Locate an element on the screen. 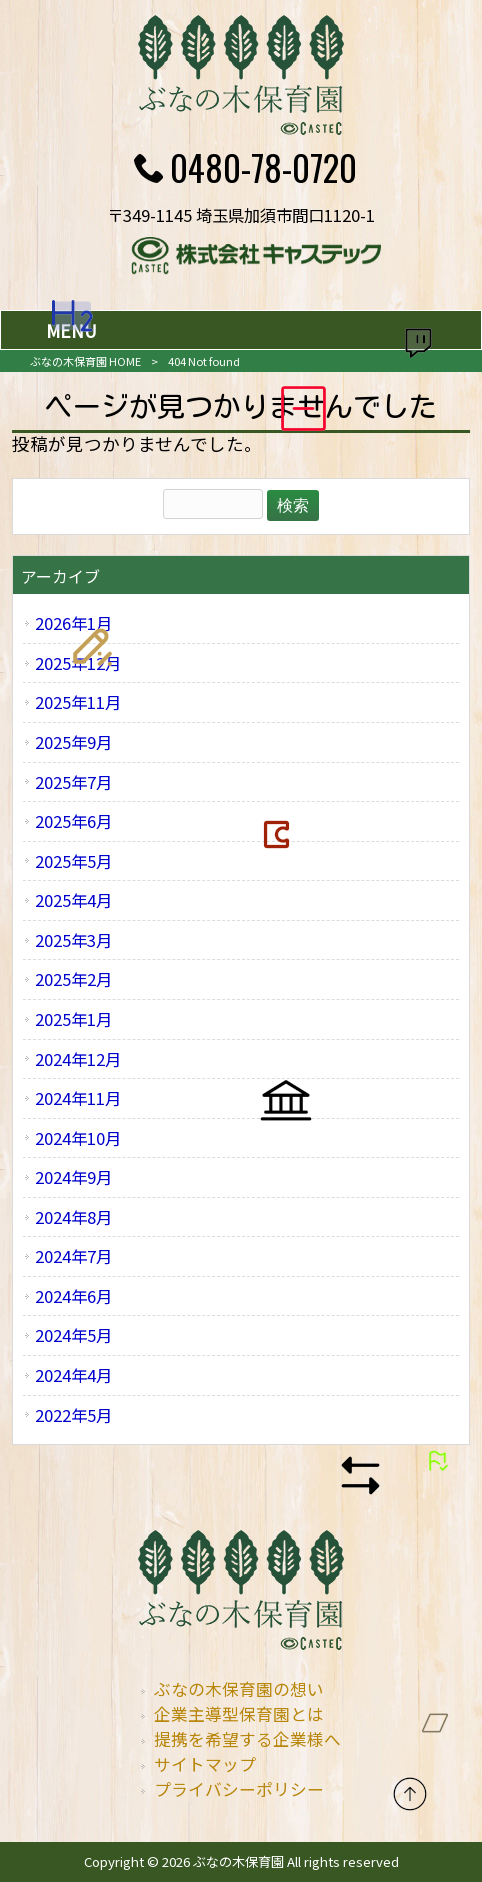 This screenshot has width=482, height=1882. upload a file or content is located at coordinates (410, 1794).